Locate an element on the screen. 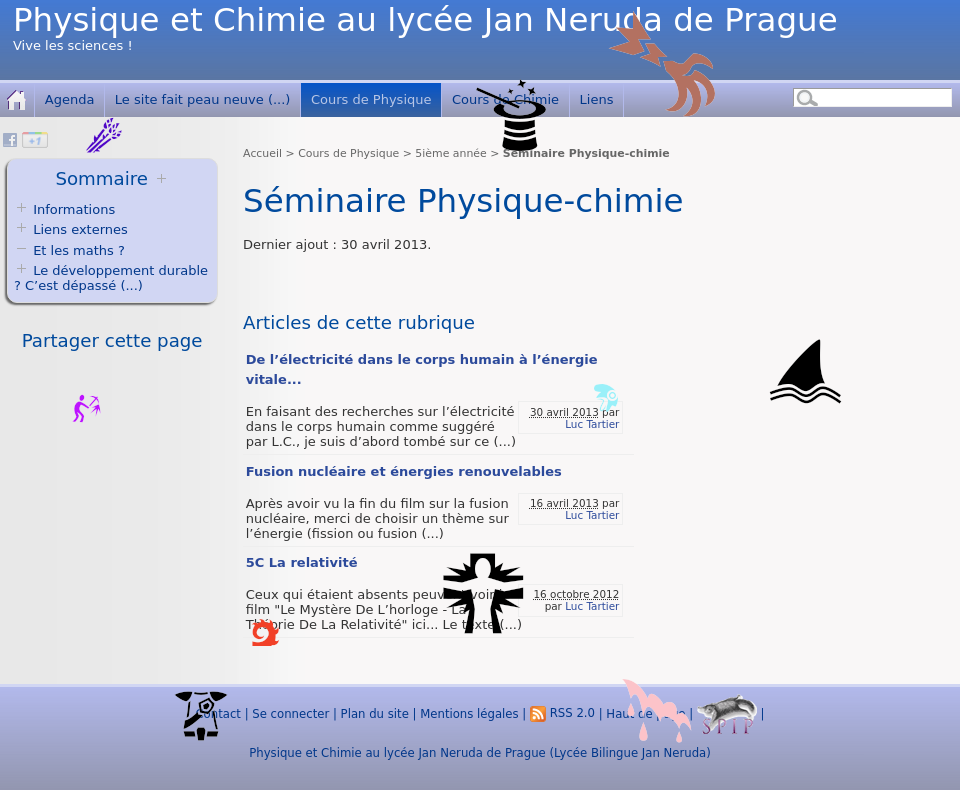 The width and height of the screenshot is (960, 790). equip heart-protecting armor is located at coordinates (201, 716).